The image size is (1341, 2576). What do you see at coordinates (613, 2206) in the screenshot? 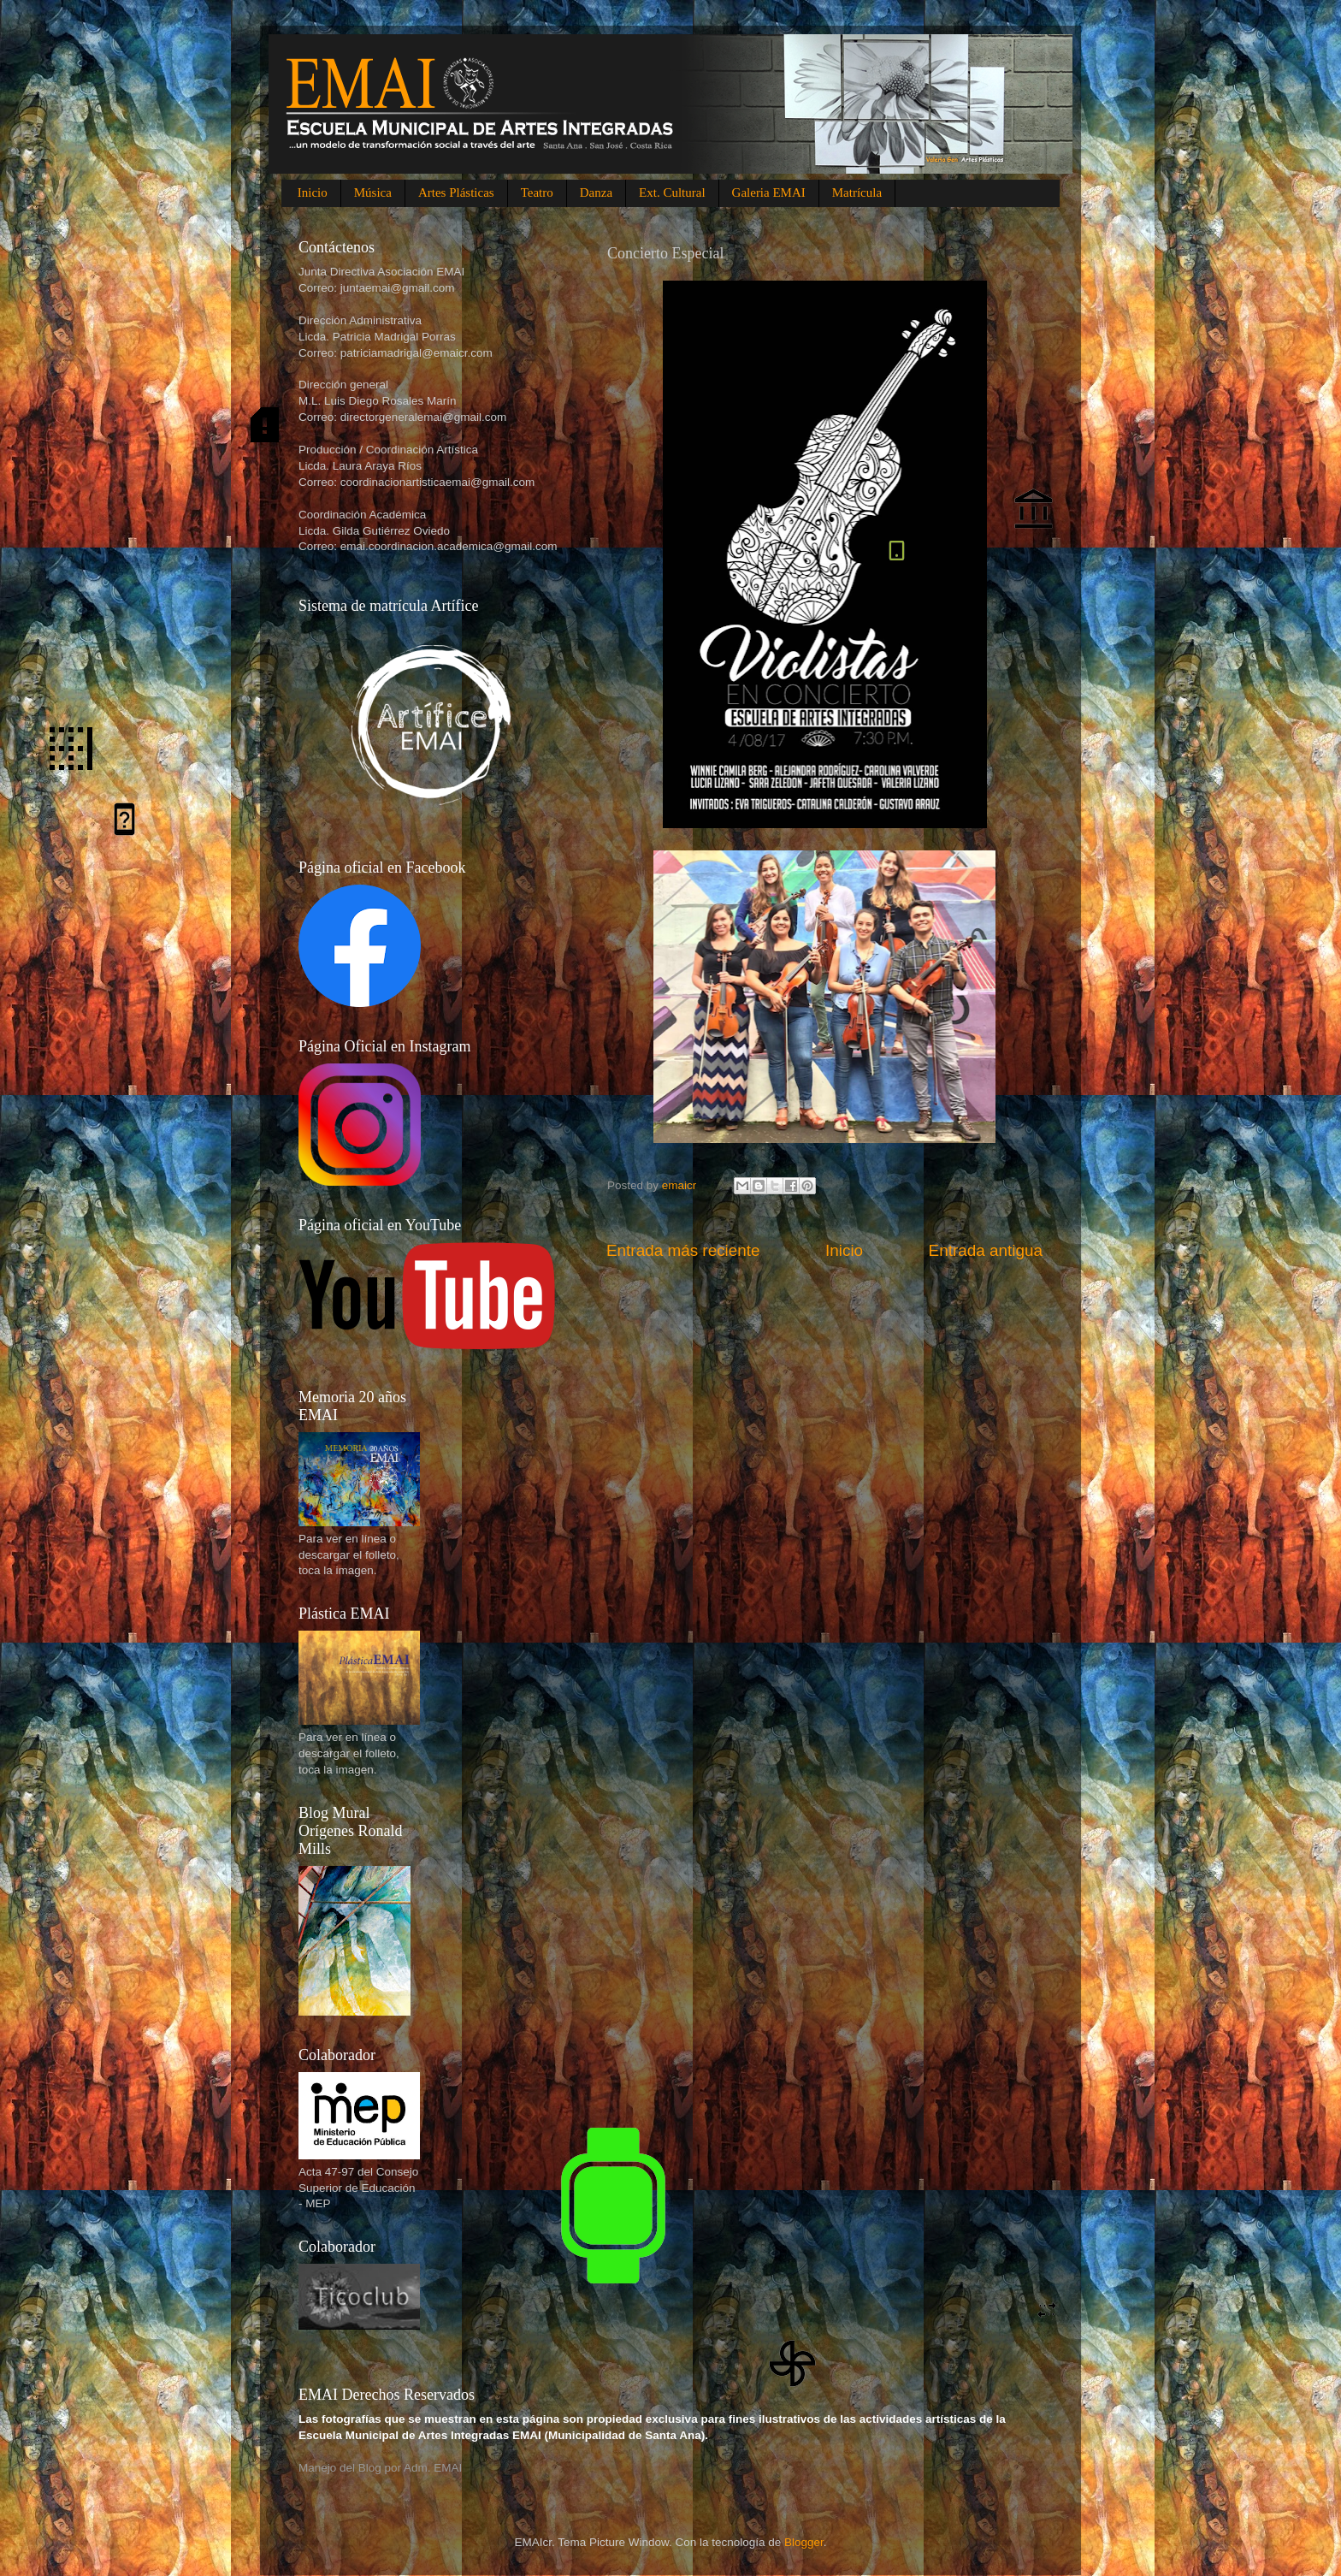
I see `access smartwatch settings or companion app` at bounding box center [613, 2206].